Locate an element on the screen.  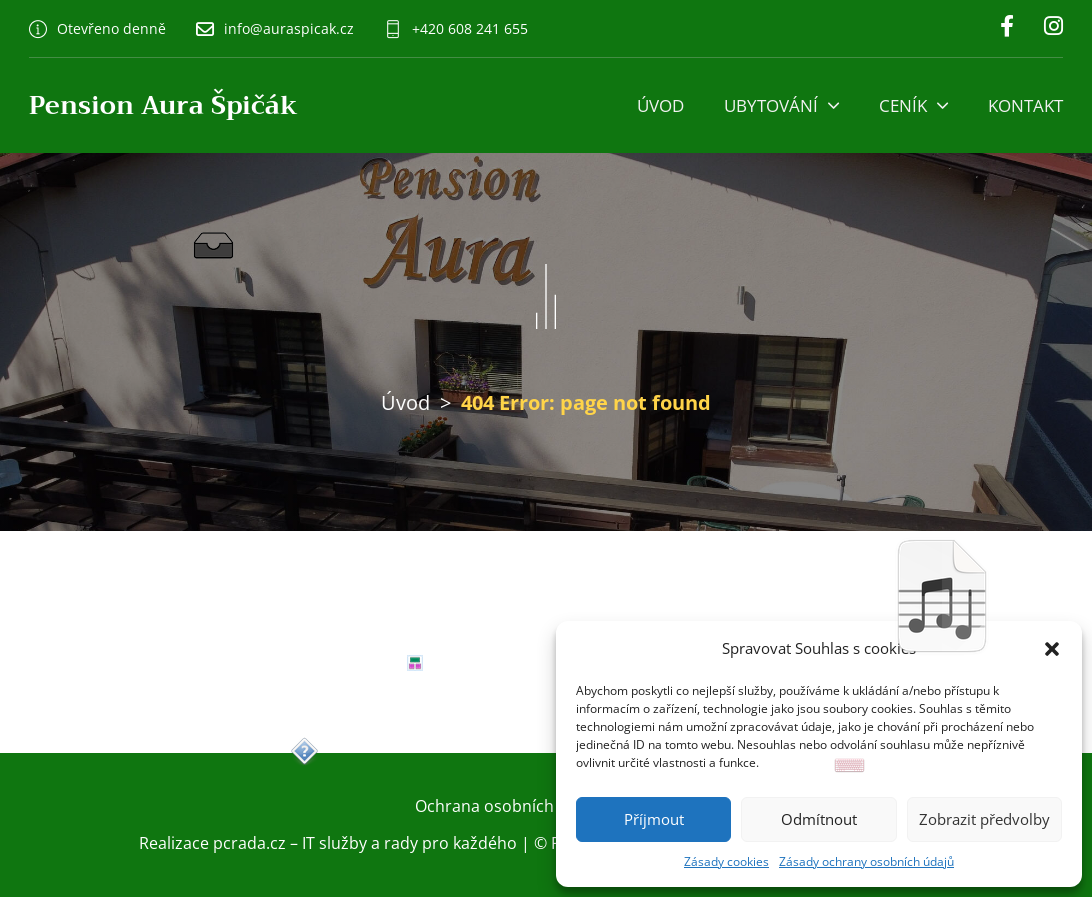
an eMelody ringtone or melody file is located at coordinates (942, 596).